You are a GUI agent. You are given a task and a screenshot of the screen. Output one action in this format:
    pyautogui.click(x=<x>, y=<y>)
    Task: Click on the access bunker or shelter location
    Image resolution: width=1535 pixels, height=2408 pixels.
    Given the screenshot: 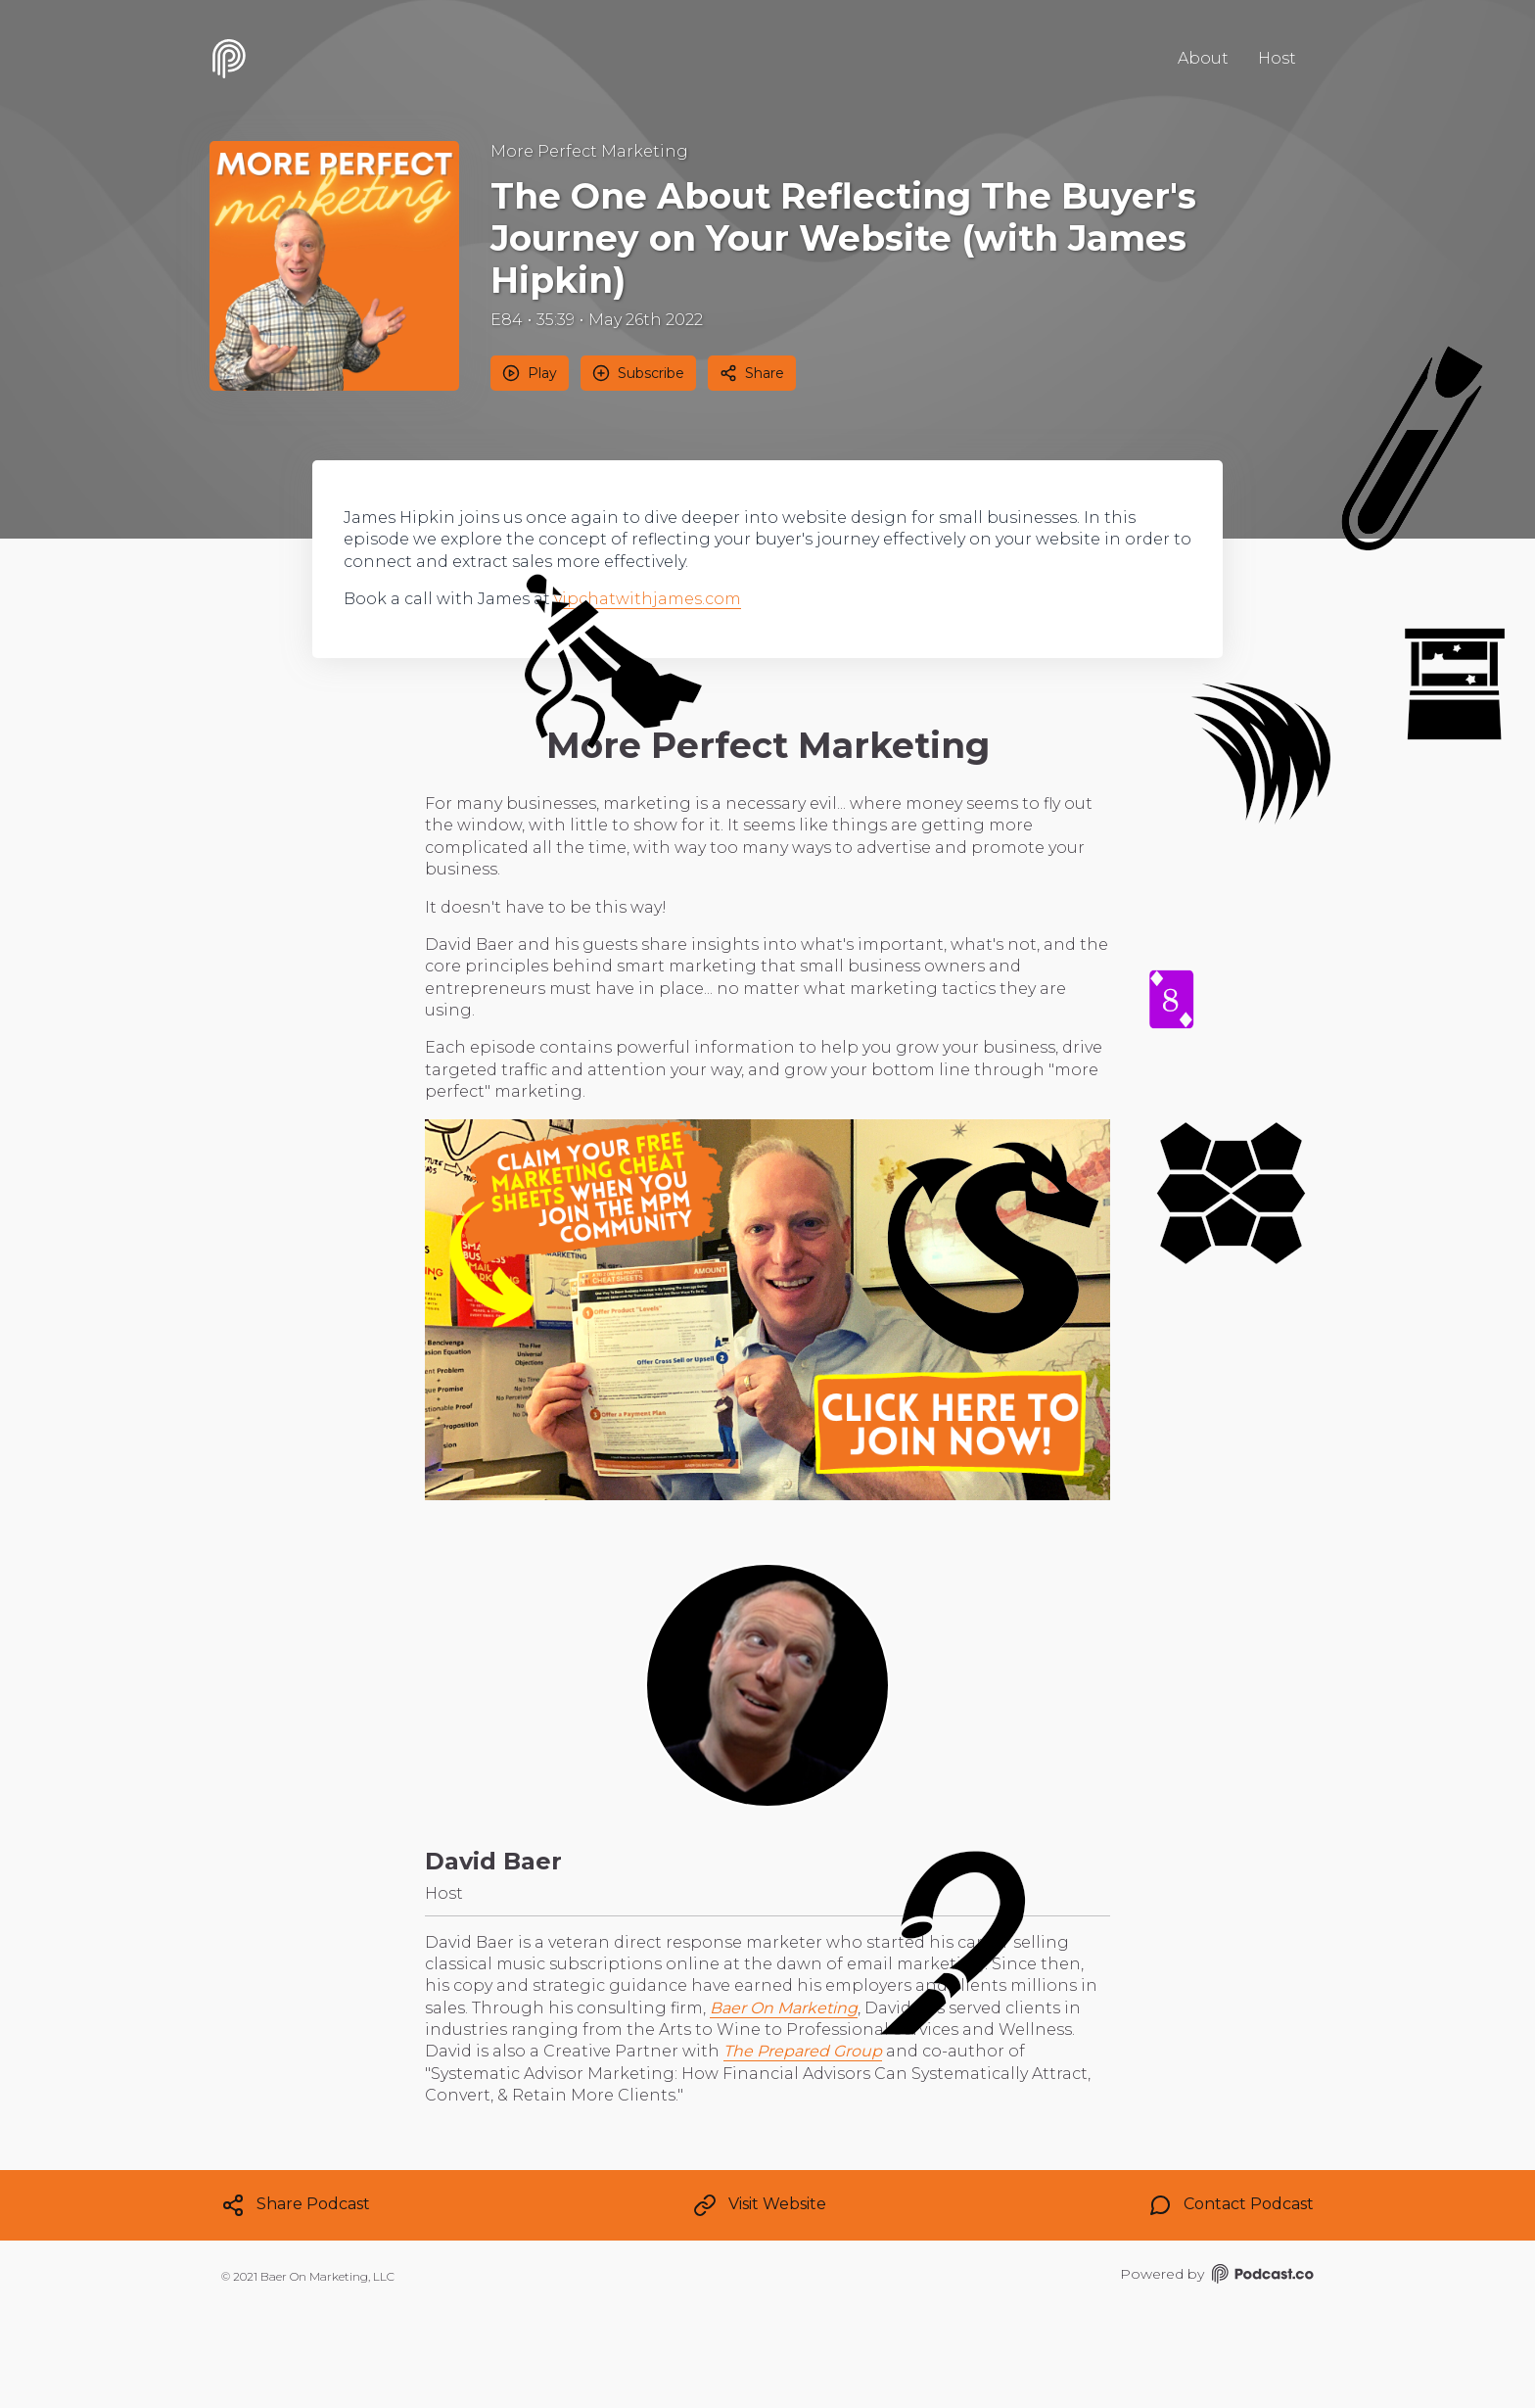 What is the action you would take?
    pyautogui.click(x=1454, y=684)
    